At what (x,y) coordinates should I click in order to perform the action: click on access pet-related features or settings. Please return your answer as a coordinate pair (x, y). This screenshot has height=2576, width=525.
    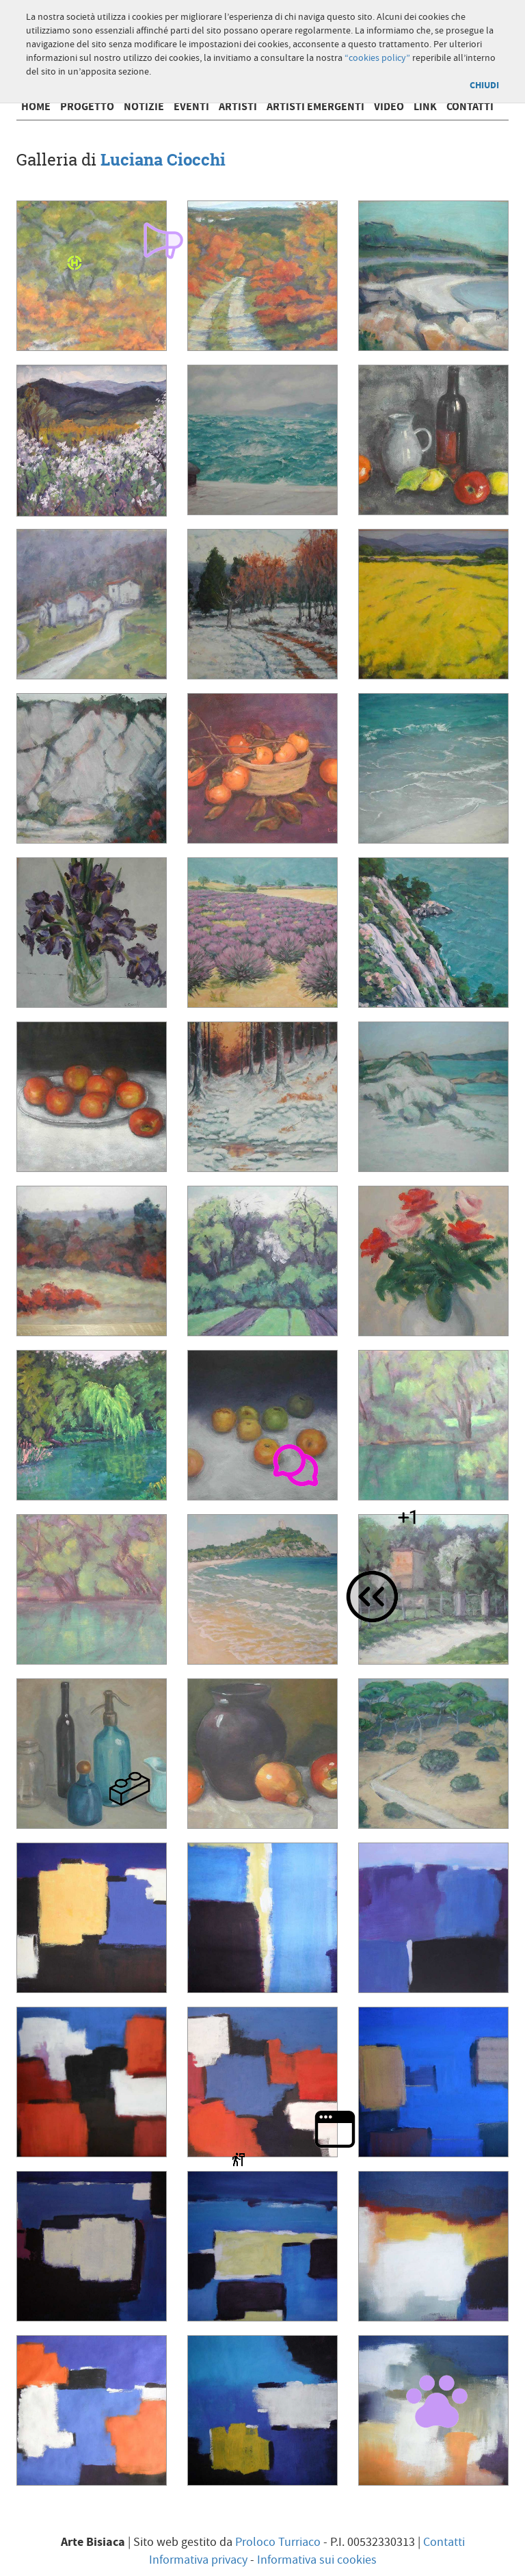
    Looking at the image, I should click on (437, 2402).